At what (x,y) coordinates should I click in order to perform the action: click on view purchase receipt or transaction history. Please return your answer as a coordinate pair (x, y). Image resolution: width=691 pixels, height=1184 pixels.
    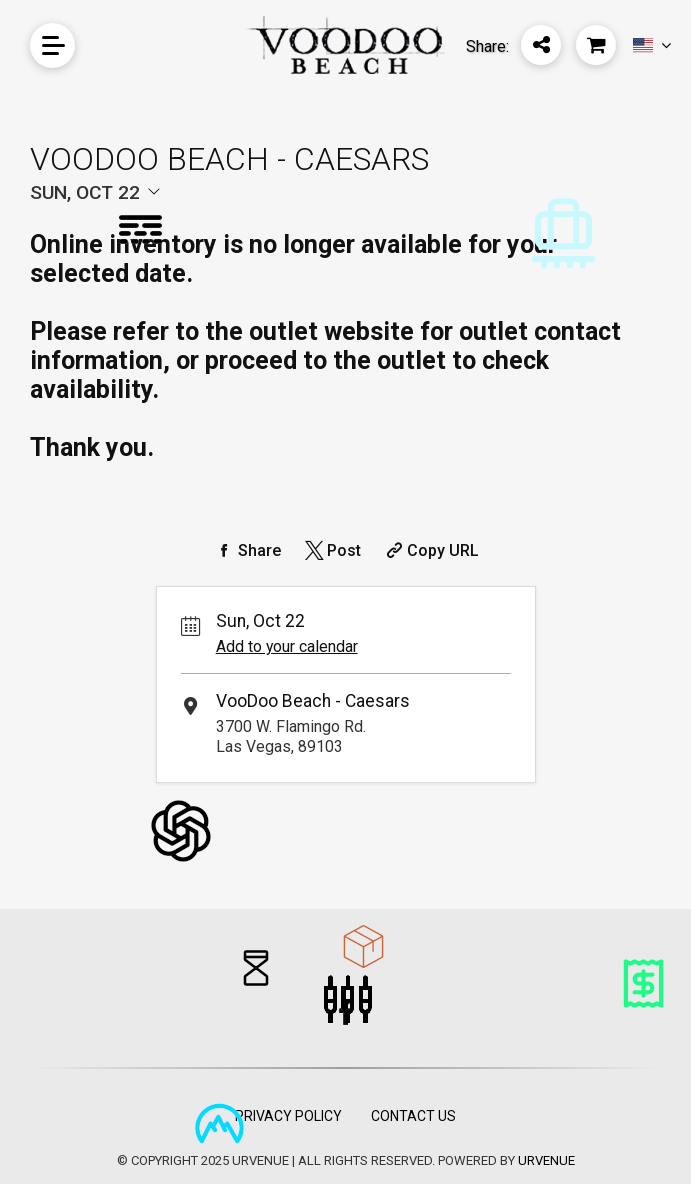
    Looking at the image, I should click on (643, 983).